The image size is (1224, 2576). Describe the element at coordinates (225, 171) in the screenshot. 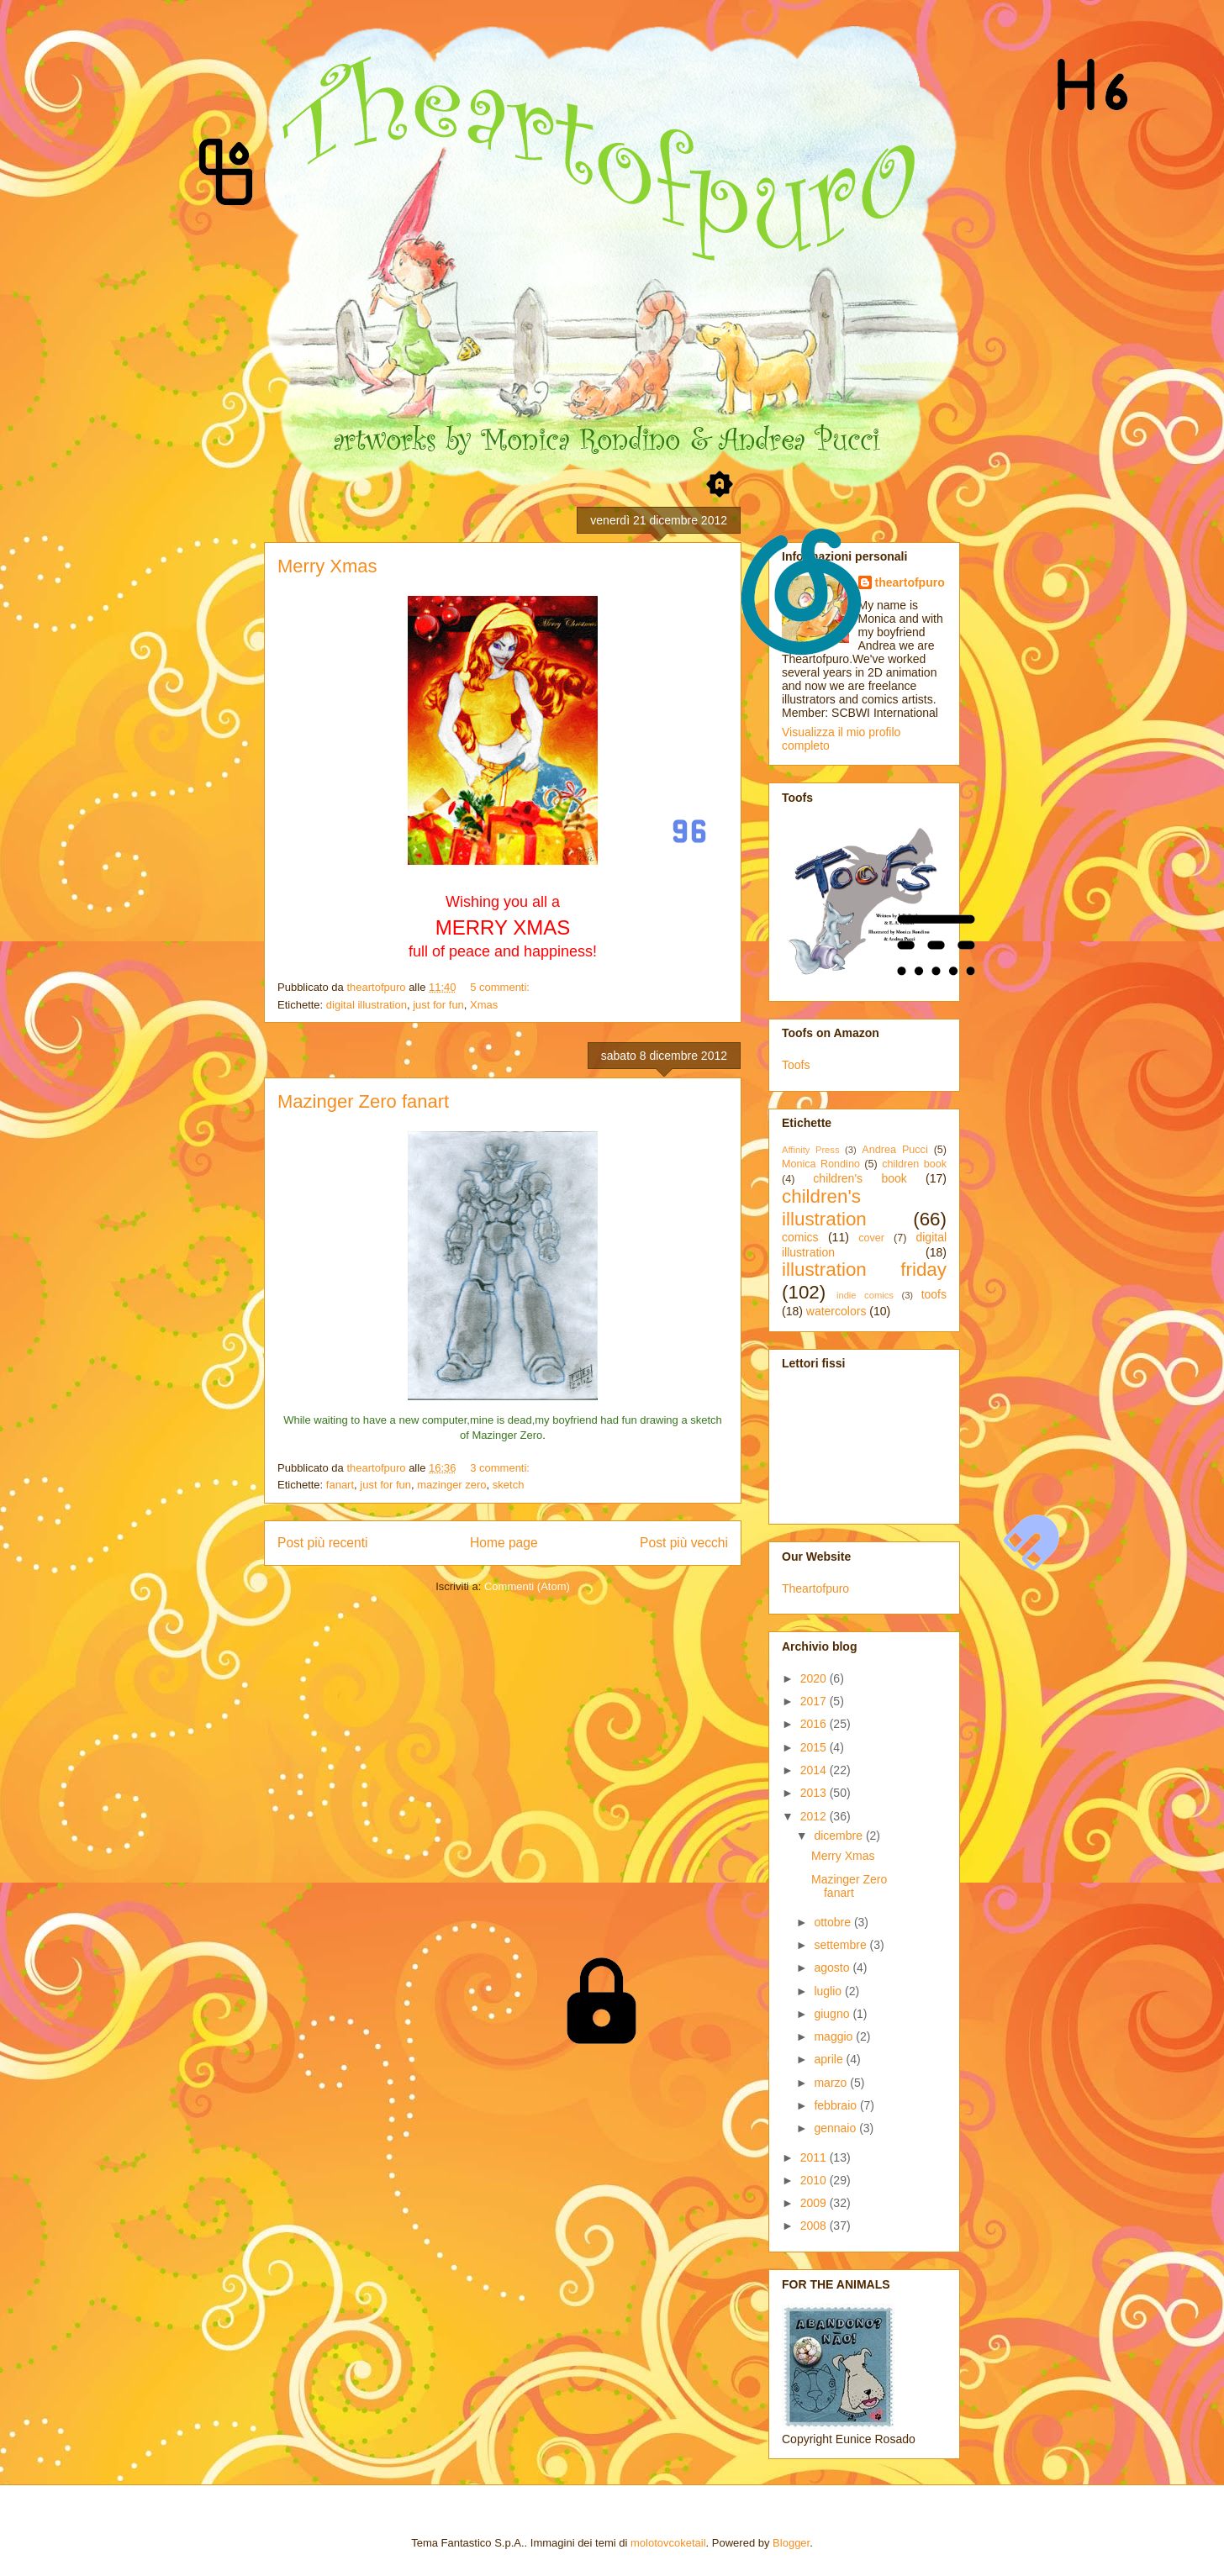

I see `ignite or activate a feature` at that location.